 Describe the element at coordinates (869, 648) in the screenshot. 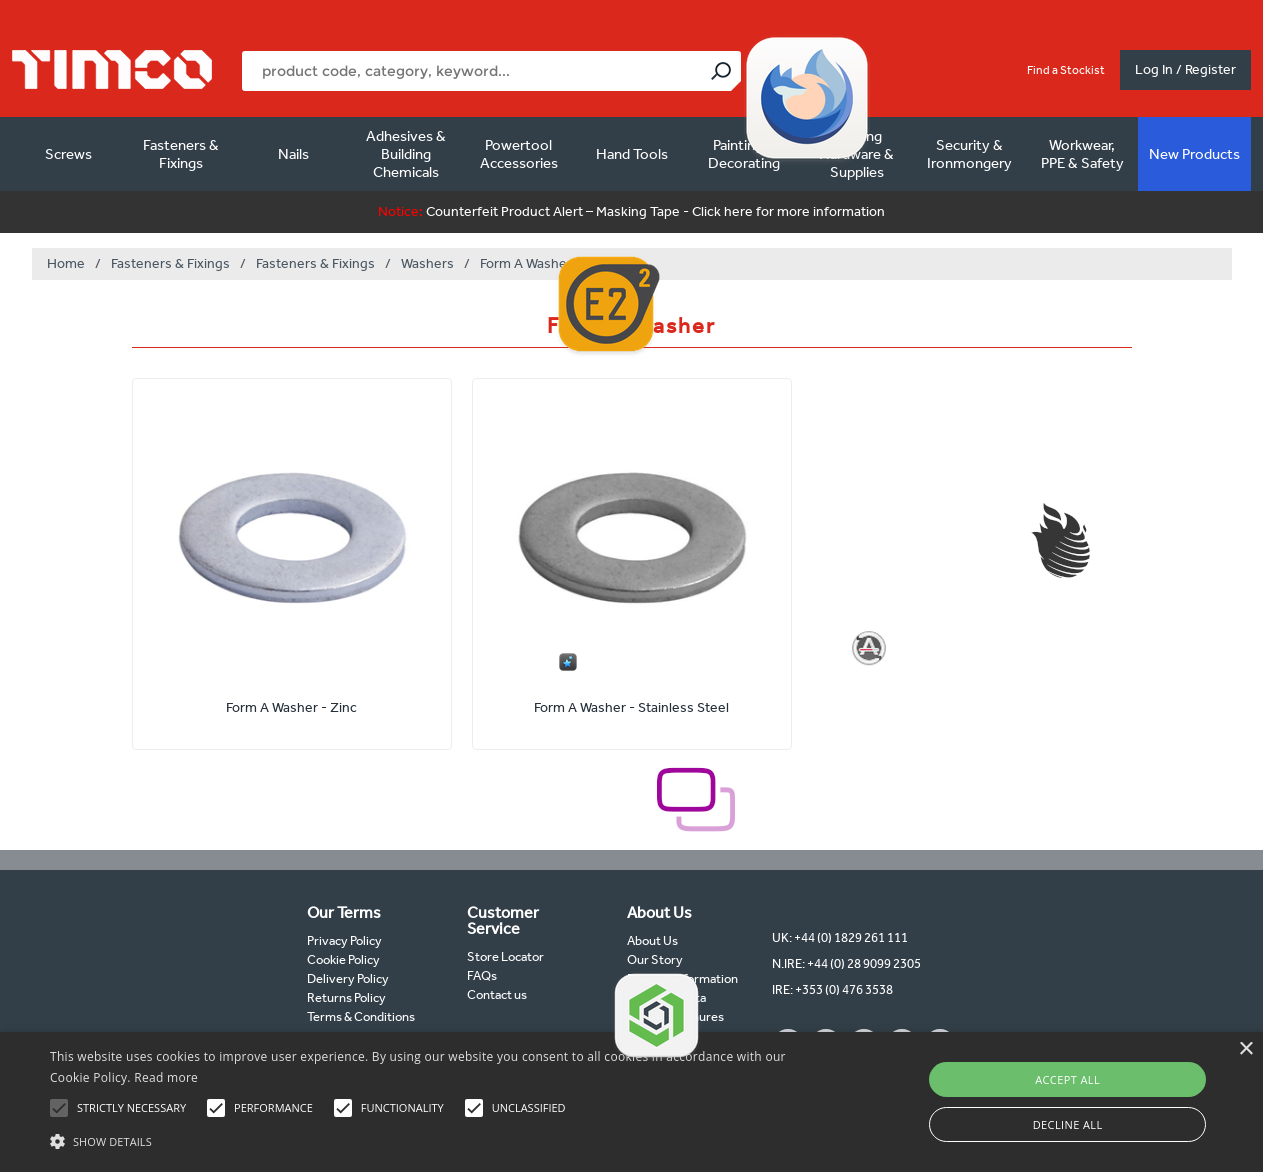

I see `open the software update manager` at that location.